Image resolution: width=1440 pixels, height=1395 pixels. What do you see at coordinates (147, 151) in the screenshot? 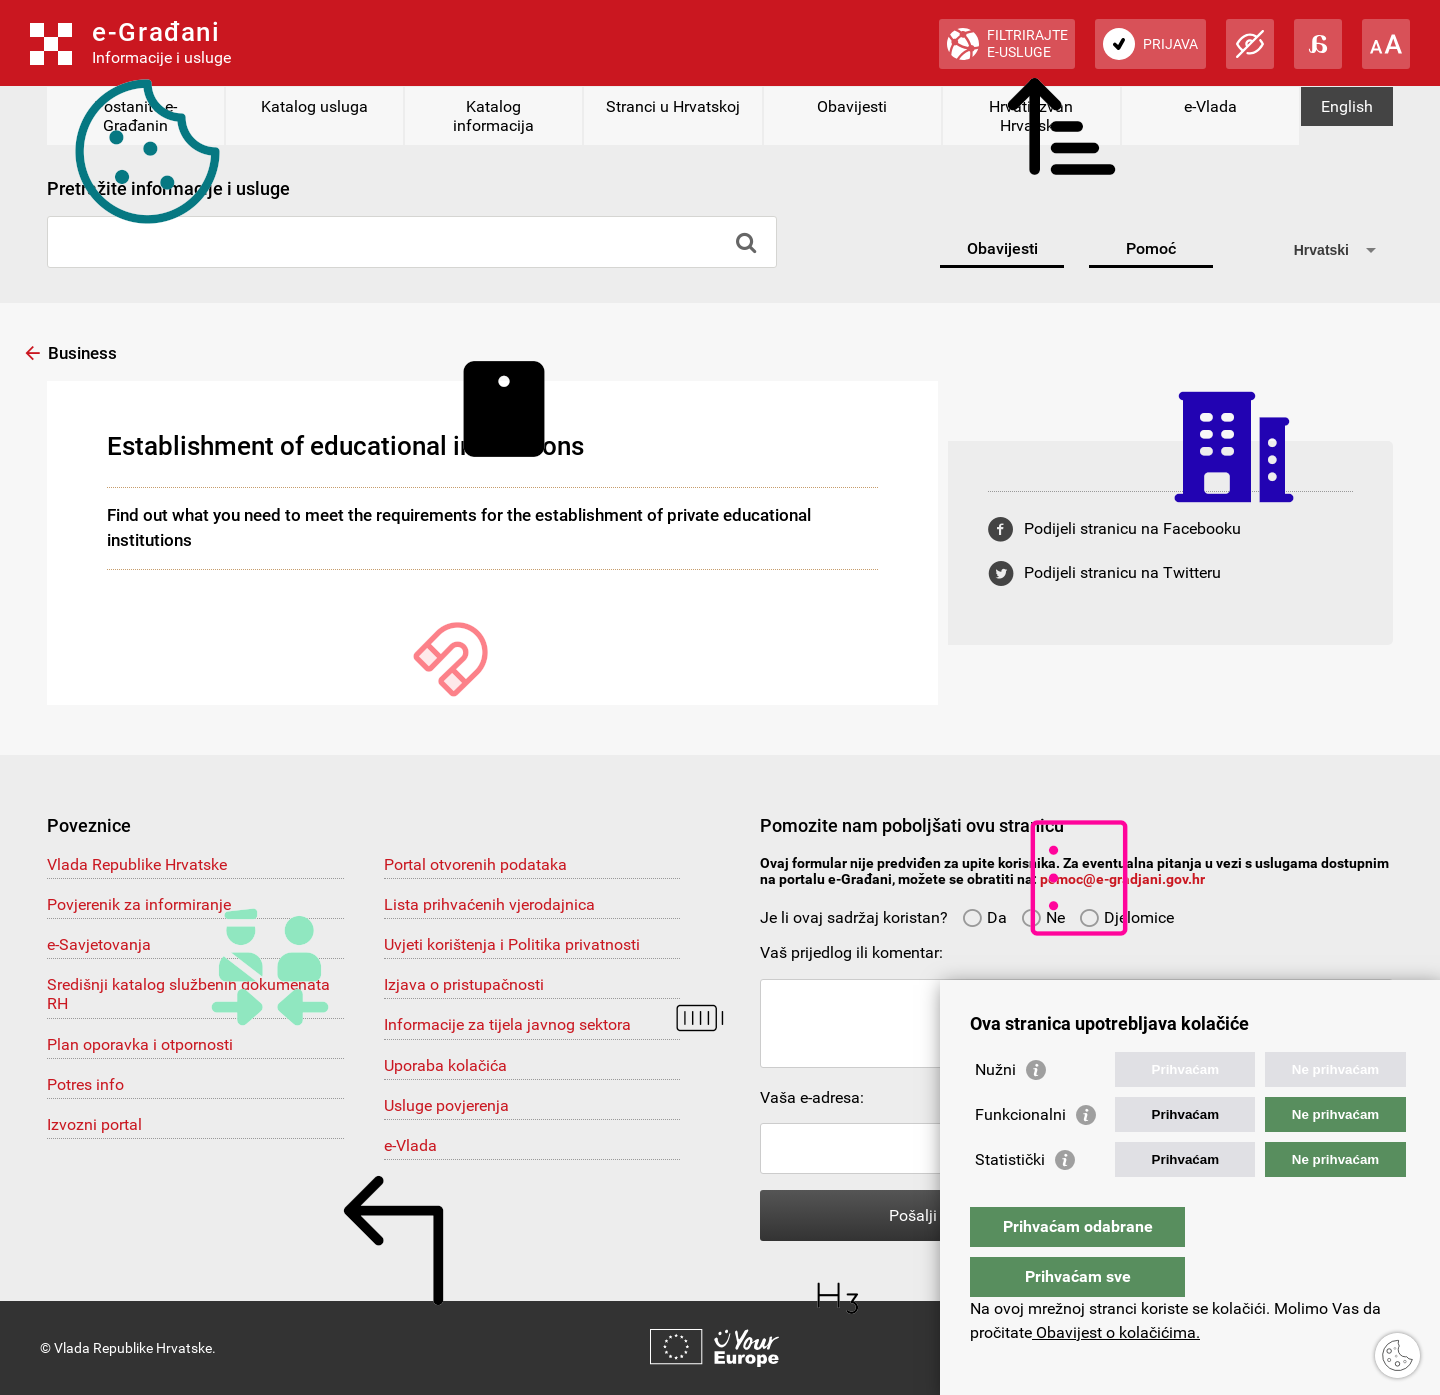
I see `manage cookie preferences and privacy settings` at bounding box center [147, 151].